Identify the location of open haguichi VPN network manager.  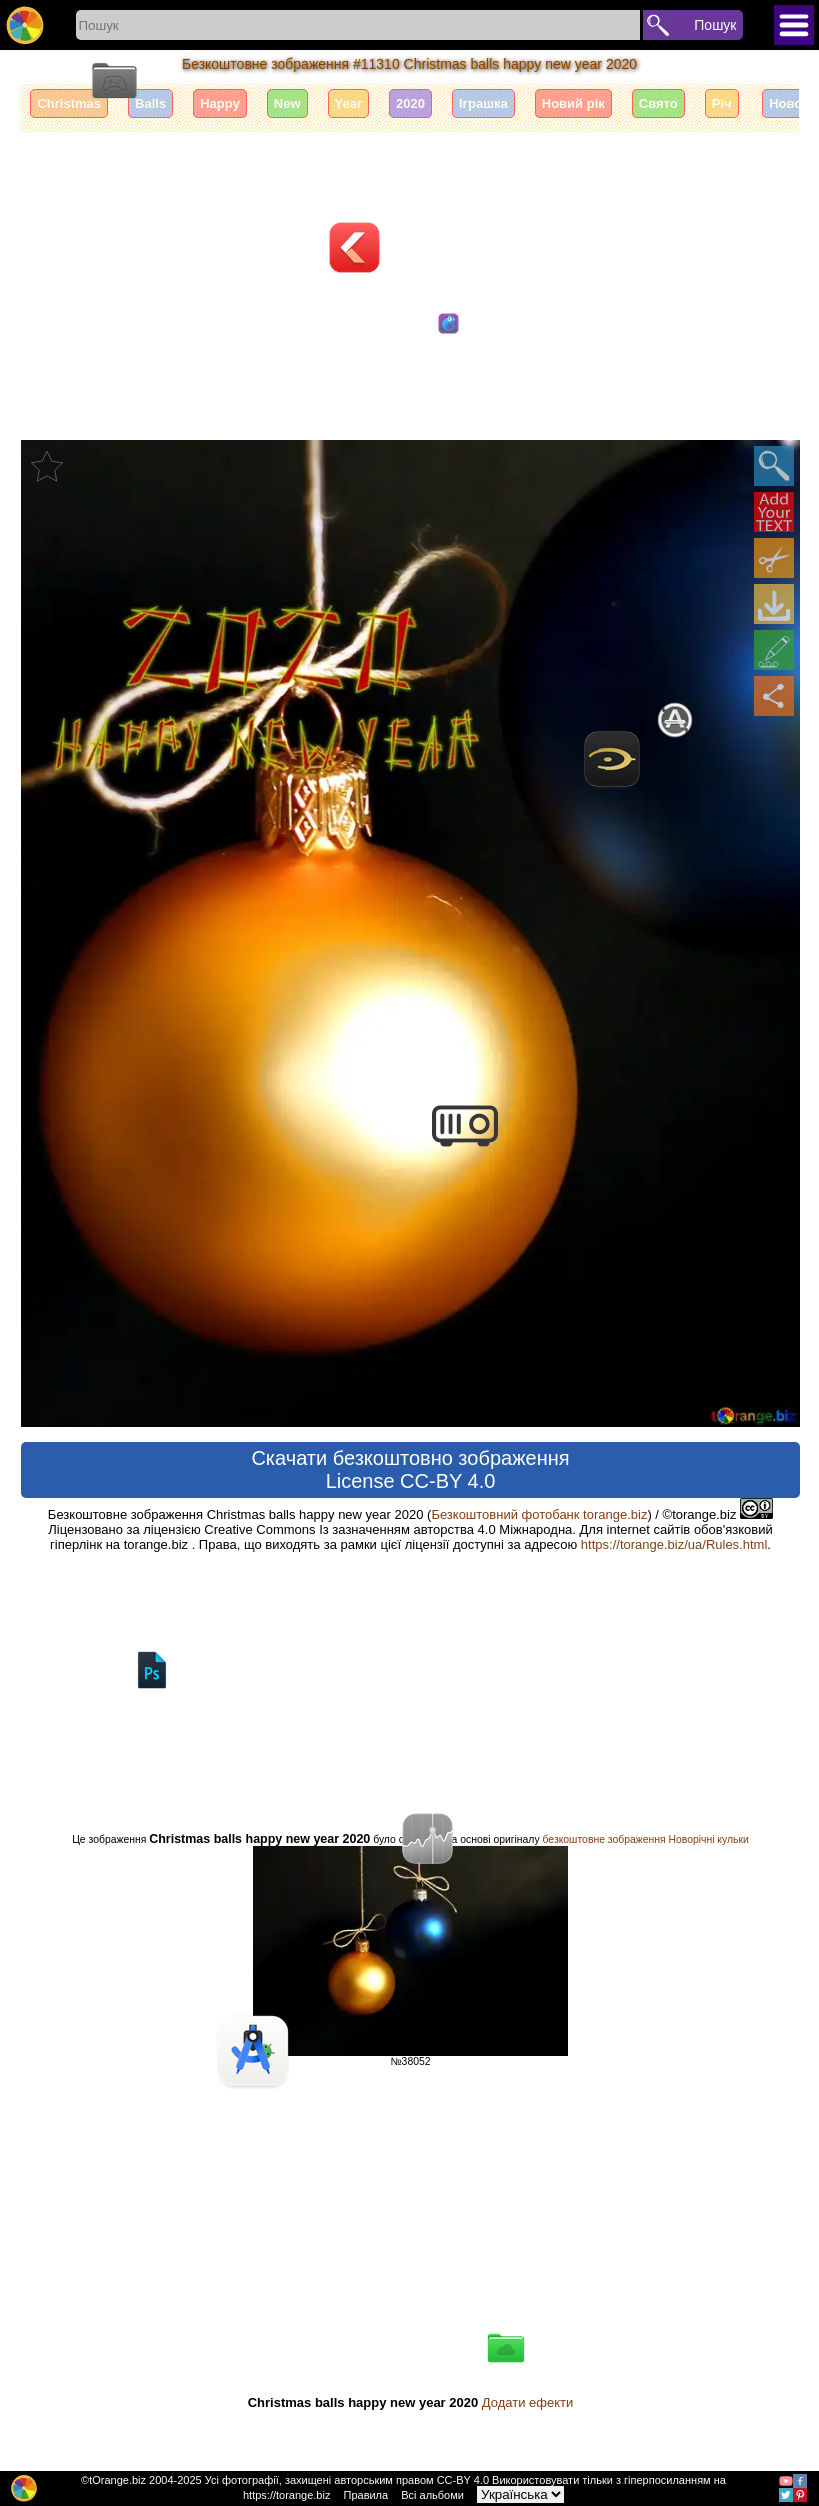
(354, 247).